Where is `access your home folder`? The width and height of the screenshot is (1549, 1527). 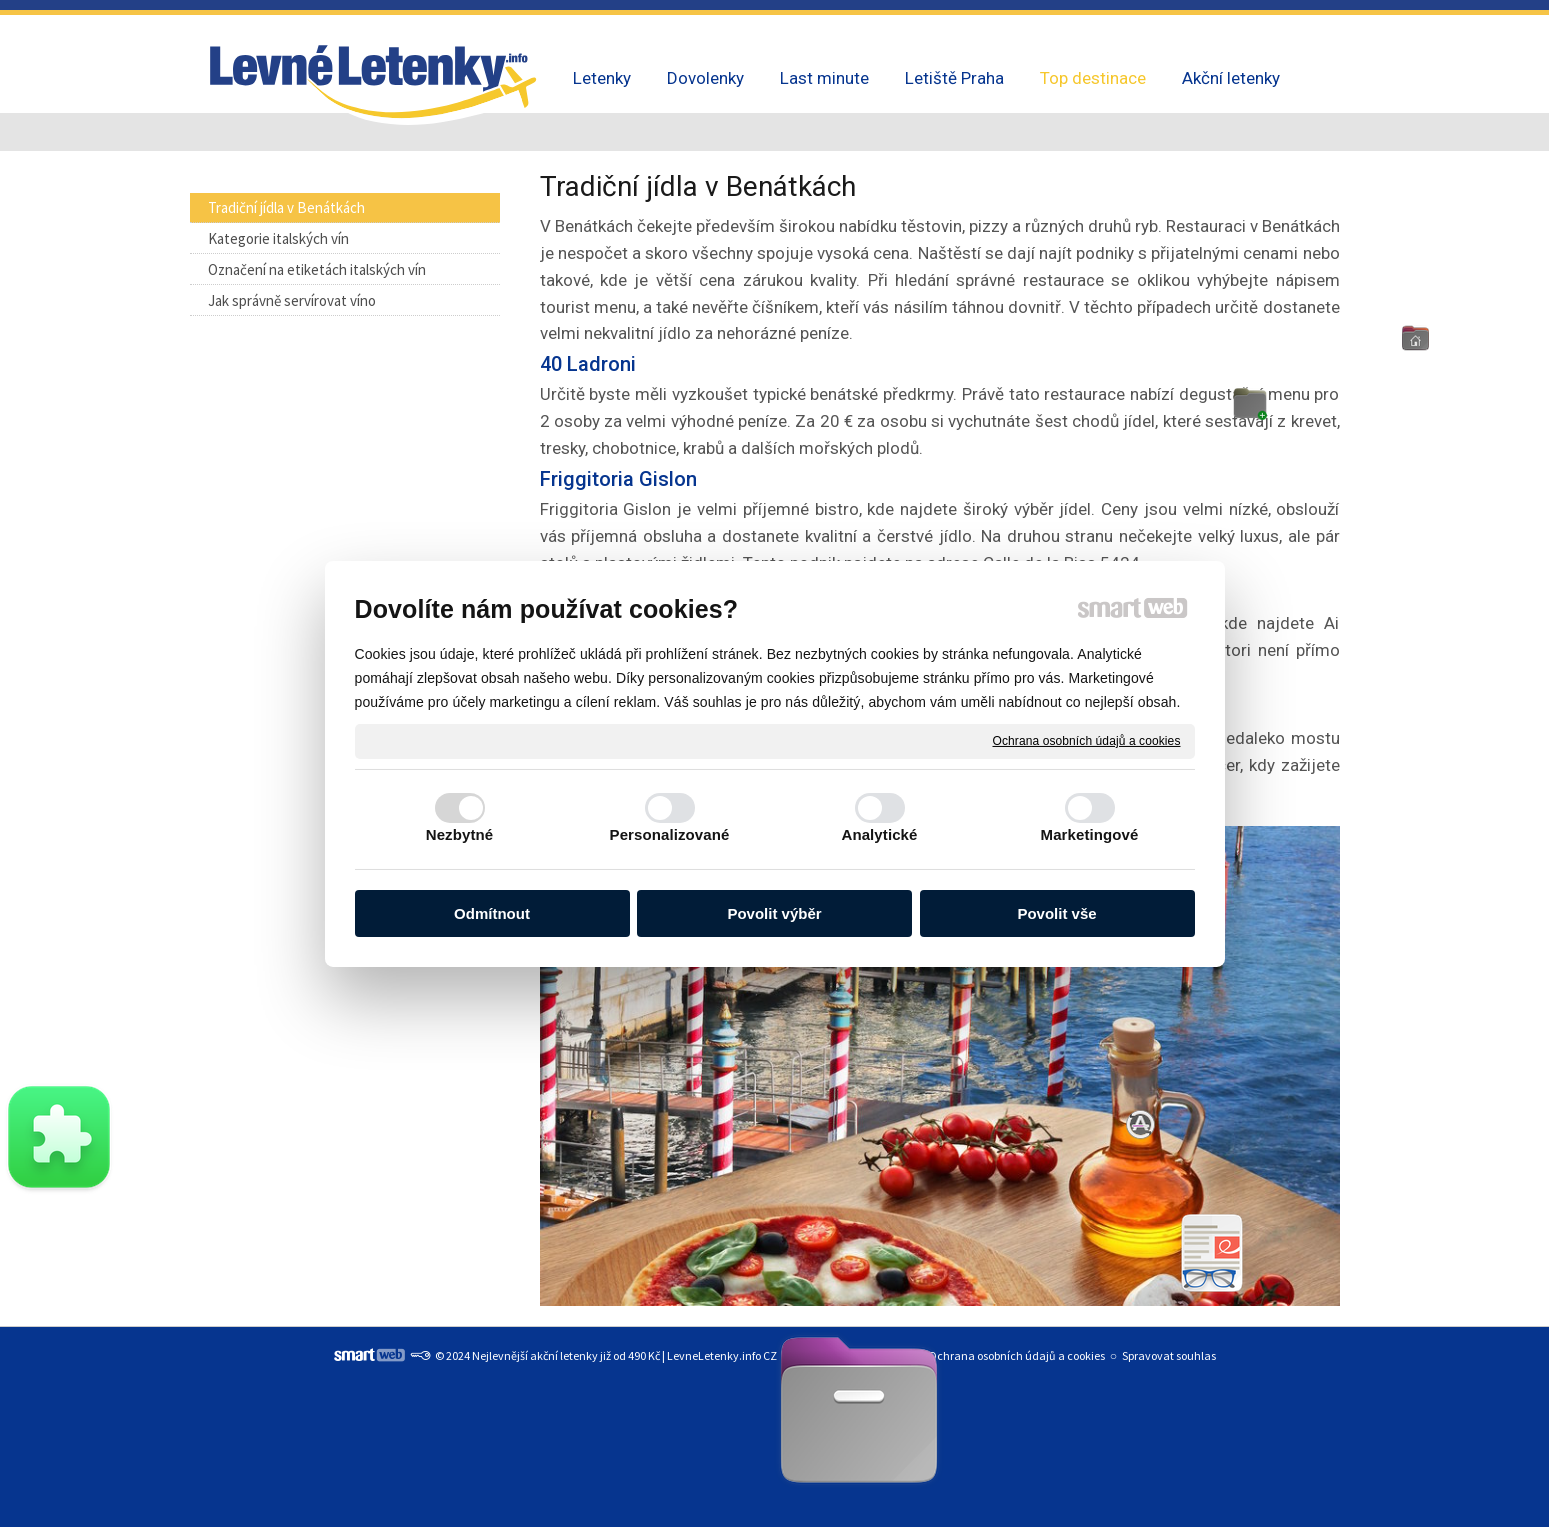 access your home folder is located at coordinates (1415, 337).